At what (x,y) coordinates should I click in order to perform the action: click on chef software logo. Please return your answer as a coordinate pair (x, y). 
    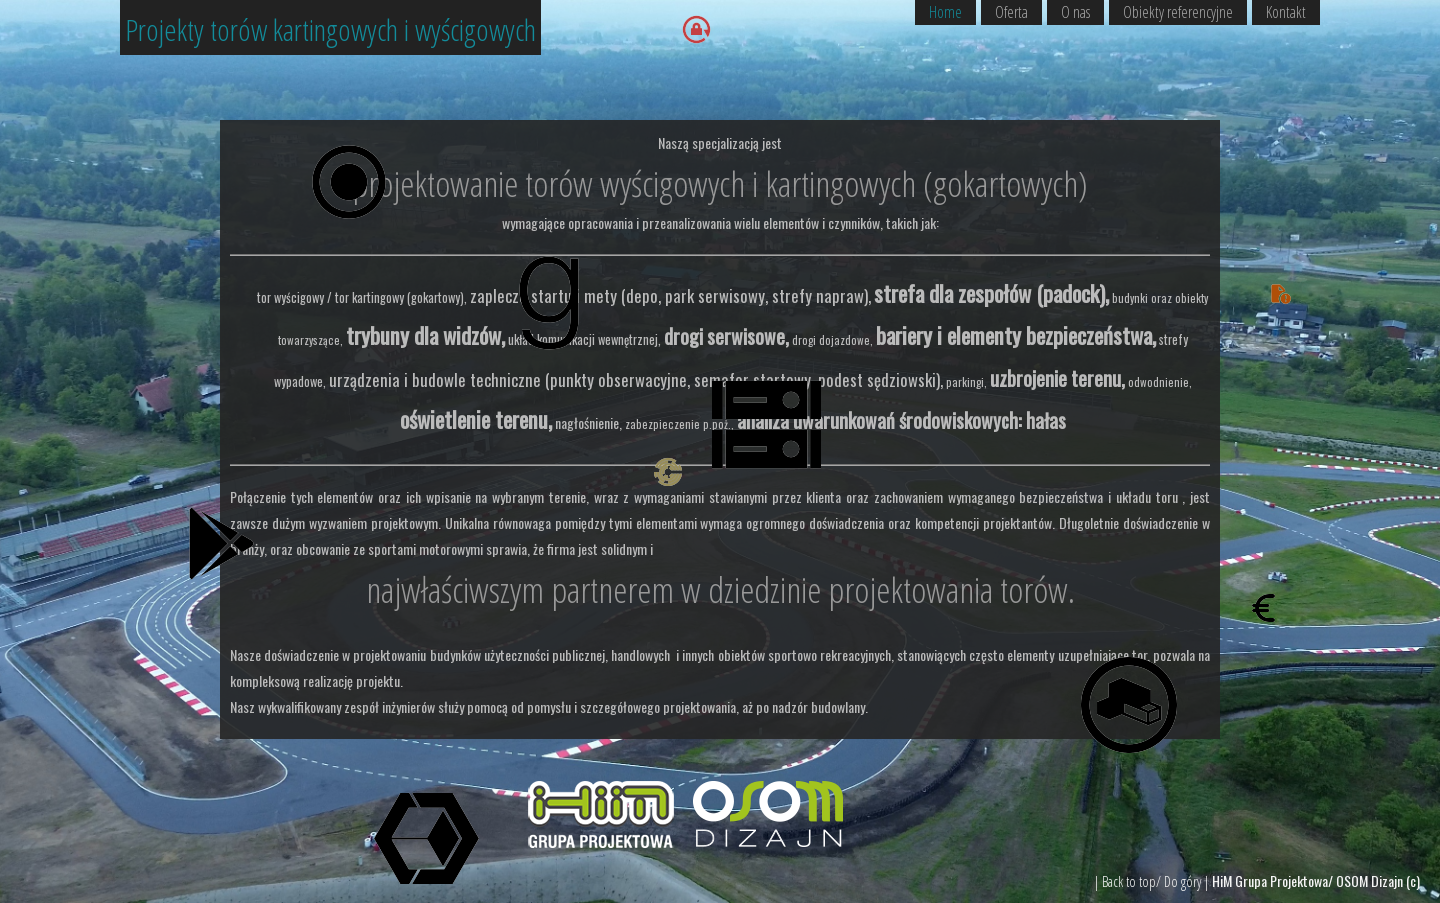
    Looking at the image, I should click on (668, 472).